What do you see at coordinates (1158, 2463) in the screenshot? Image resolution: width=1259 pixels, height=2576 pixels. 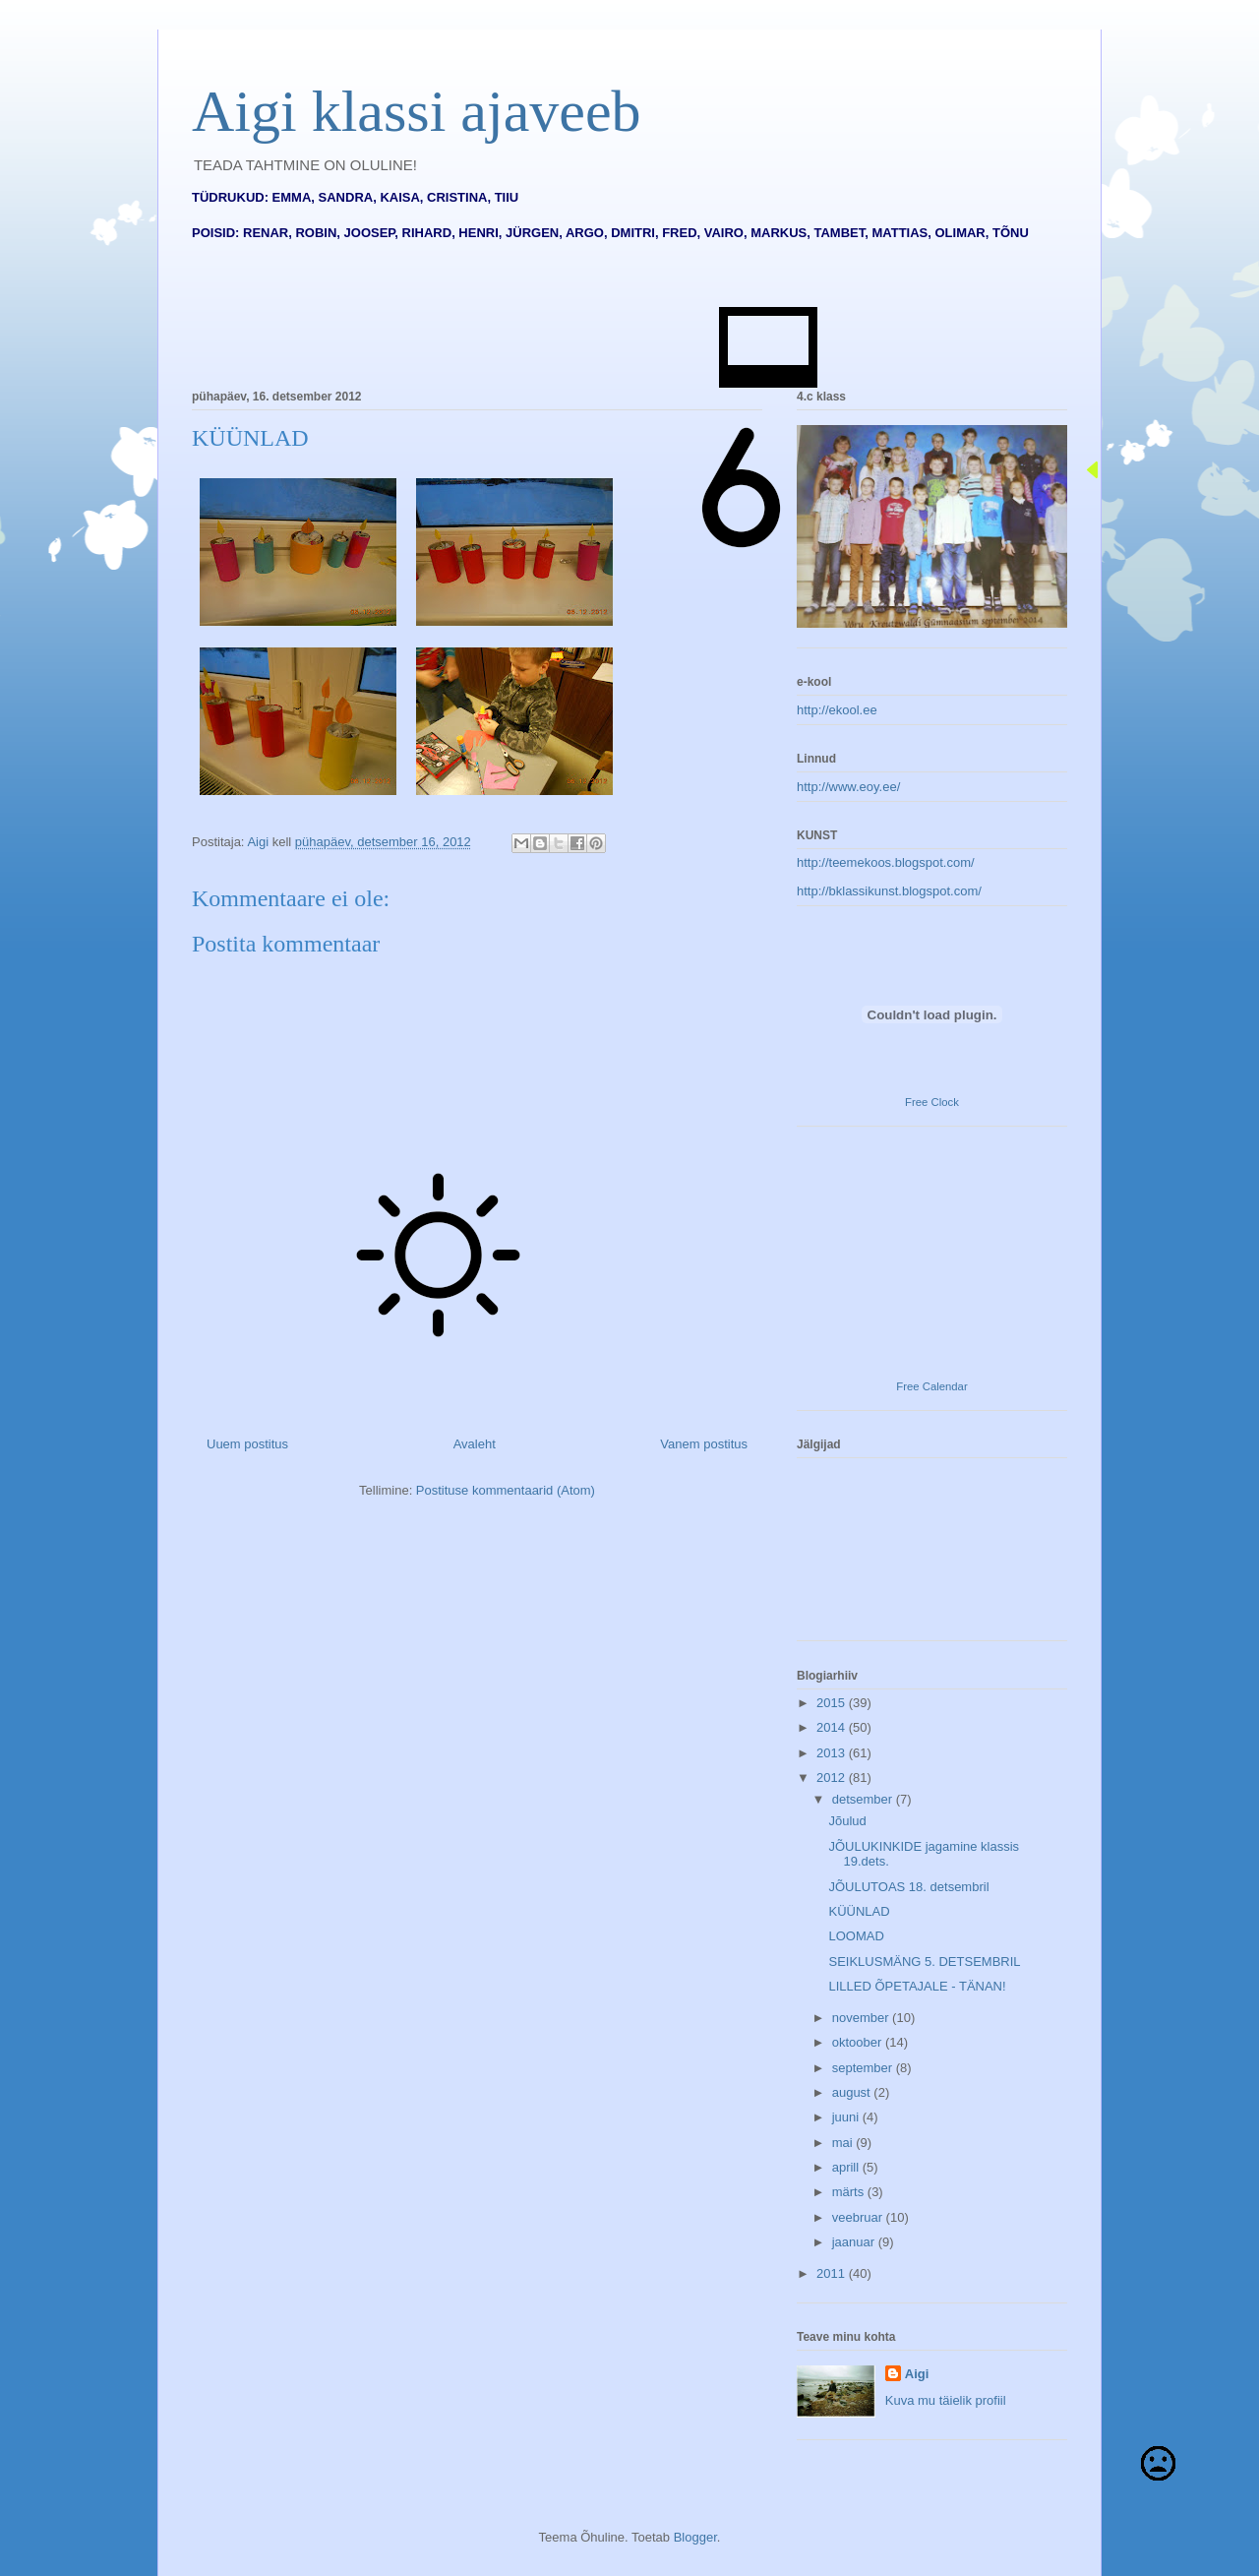 I see `rate your experience as negative` at bounding box center [1158, 2463].